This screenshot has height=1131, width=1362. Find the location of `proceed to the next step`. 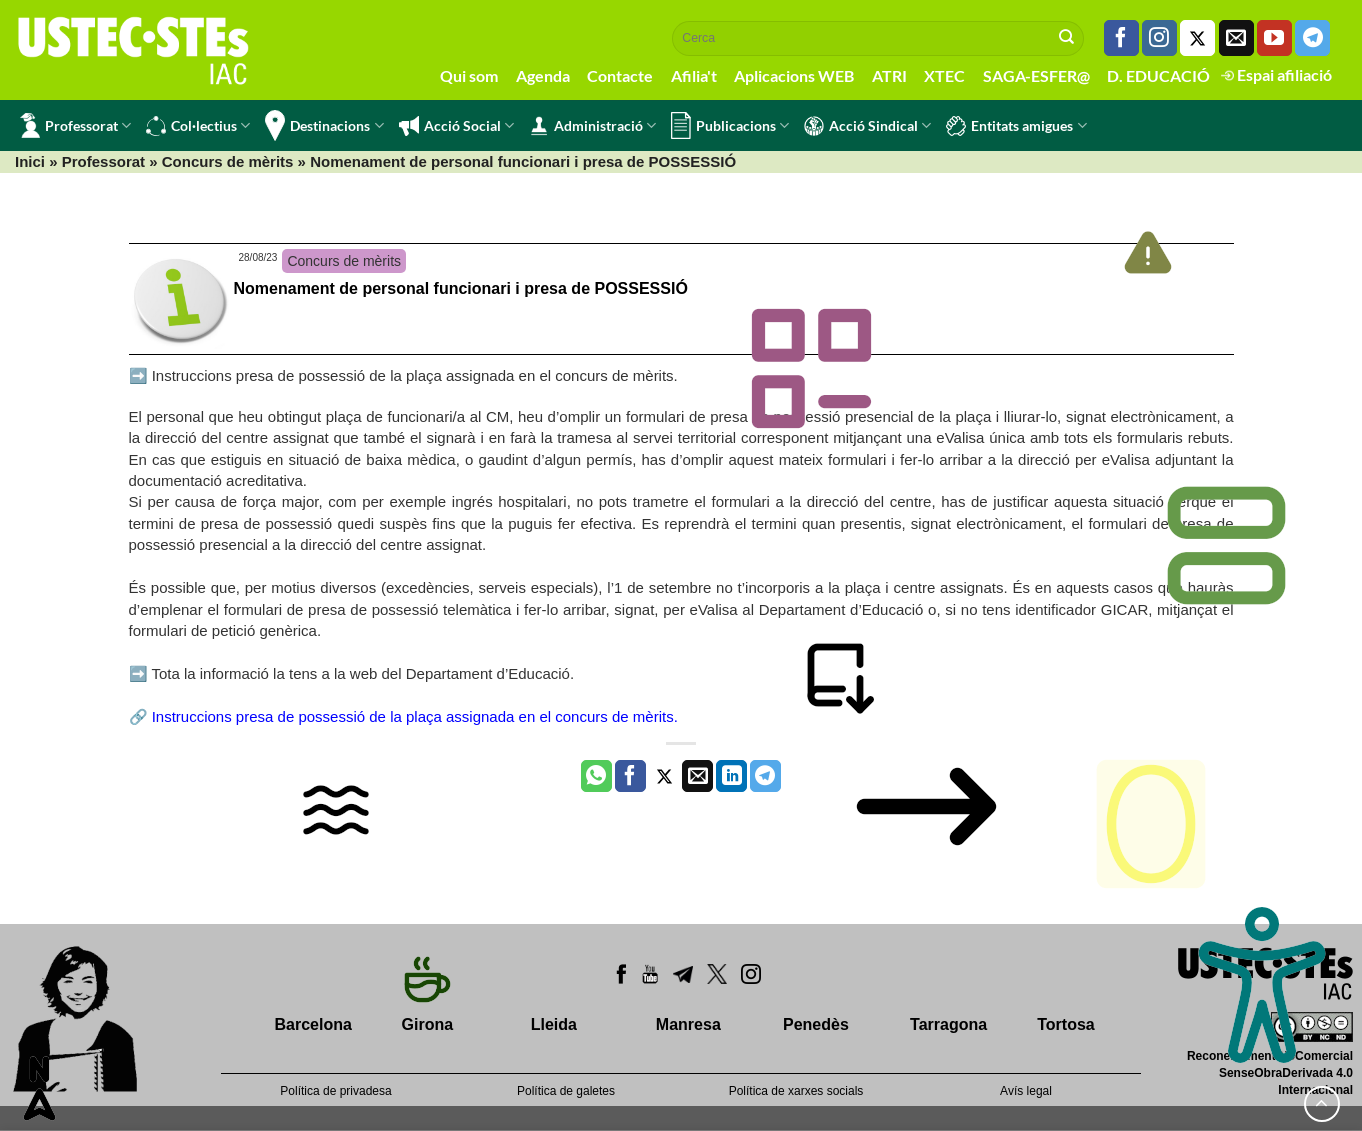

proceed to the next step is located at coordinates (926, 806).